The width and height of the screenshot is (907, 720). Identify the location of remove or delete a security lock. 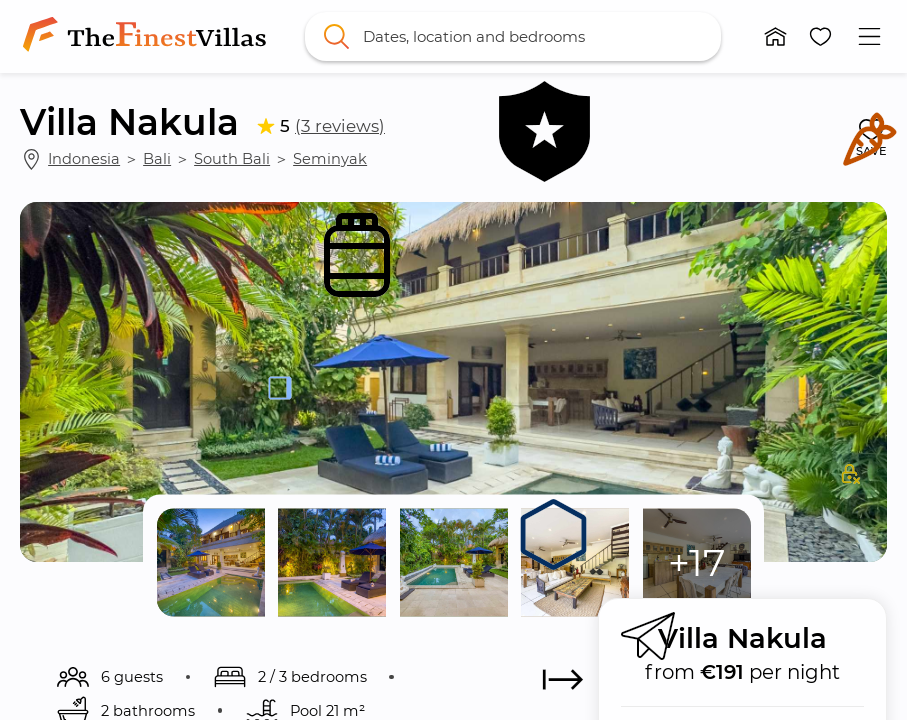
(849, 473).